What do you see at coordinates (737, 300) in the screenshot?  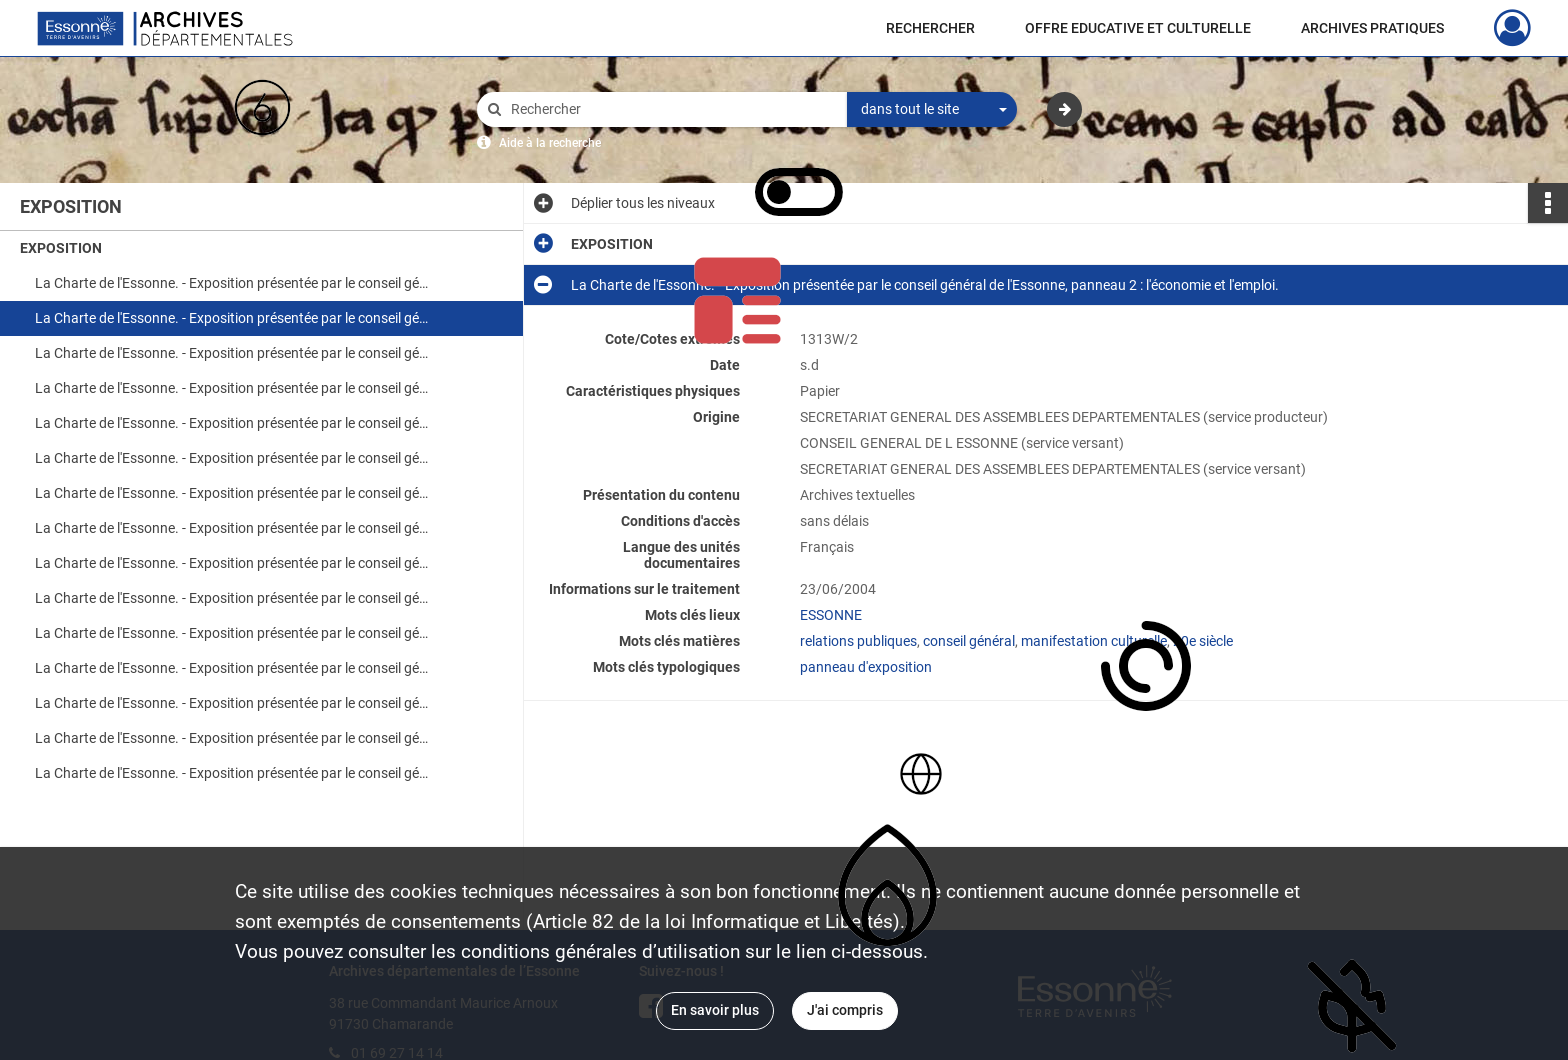 I see `access document templates` at bounding box center [737, 300].